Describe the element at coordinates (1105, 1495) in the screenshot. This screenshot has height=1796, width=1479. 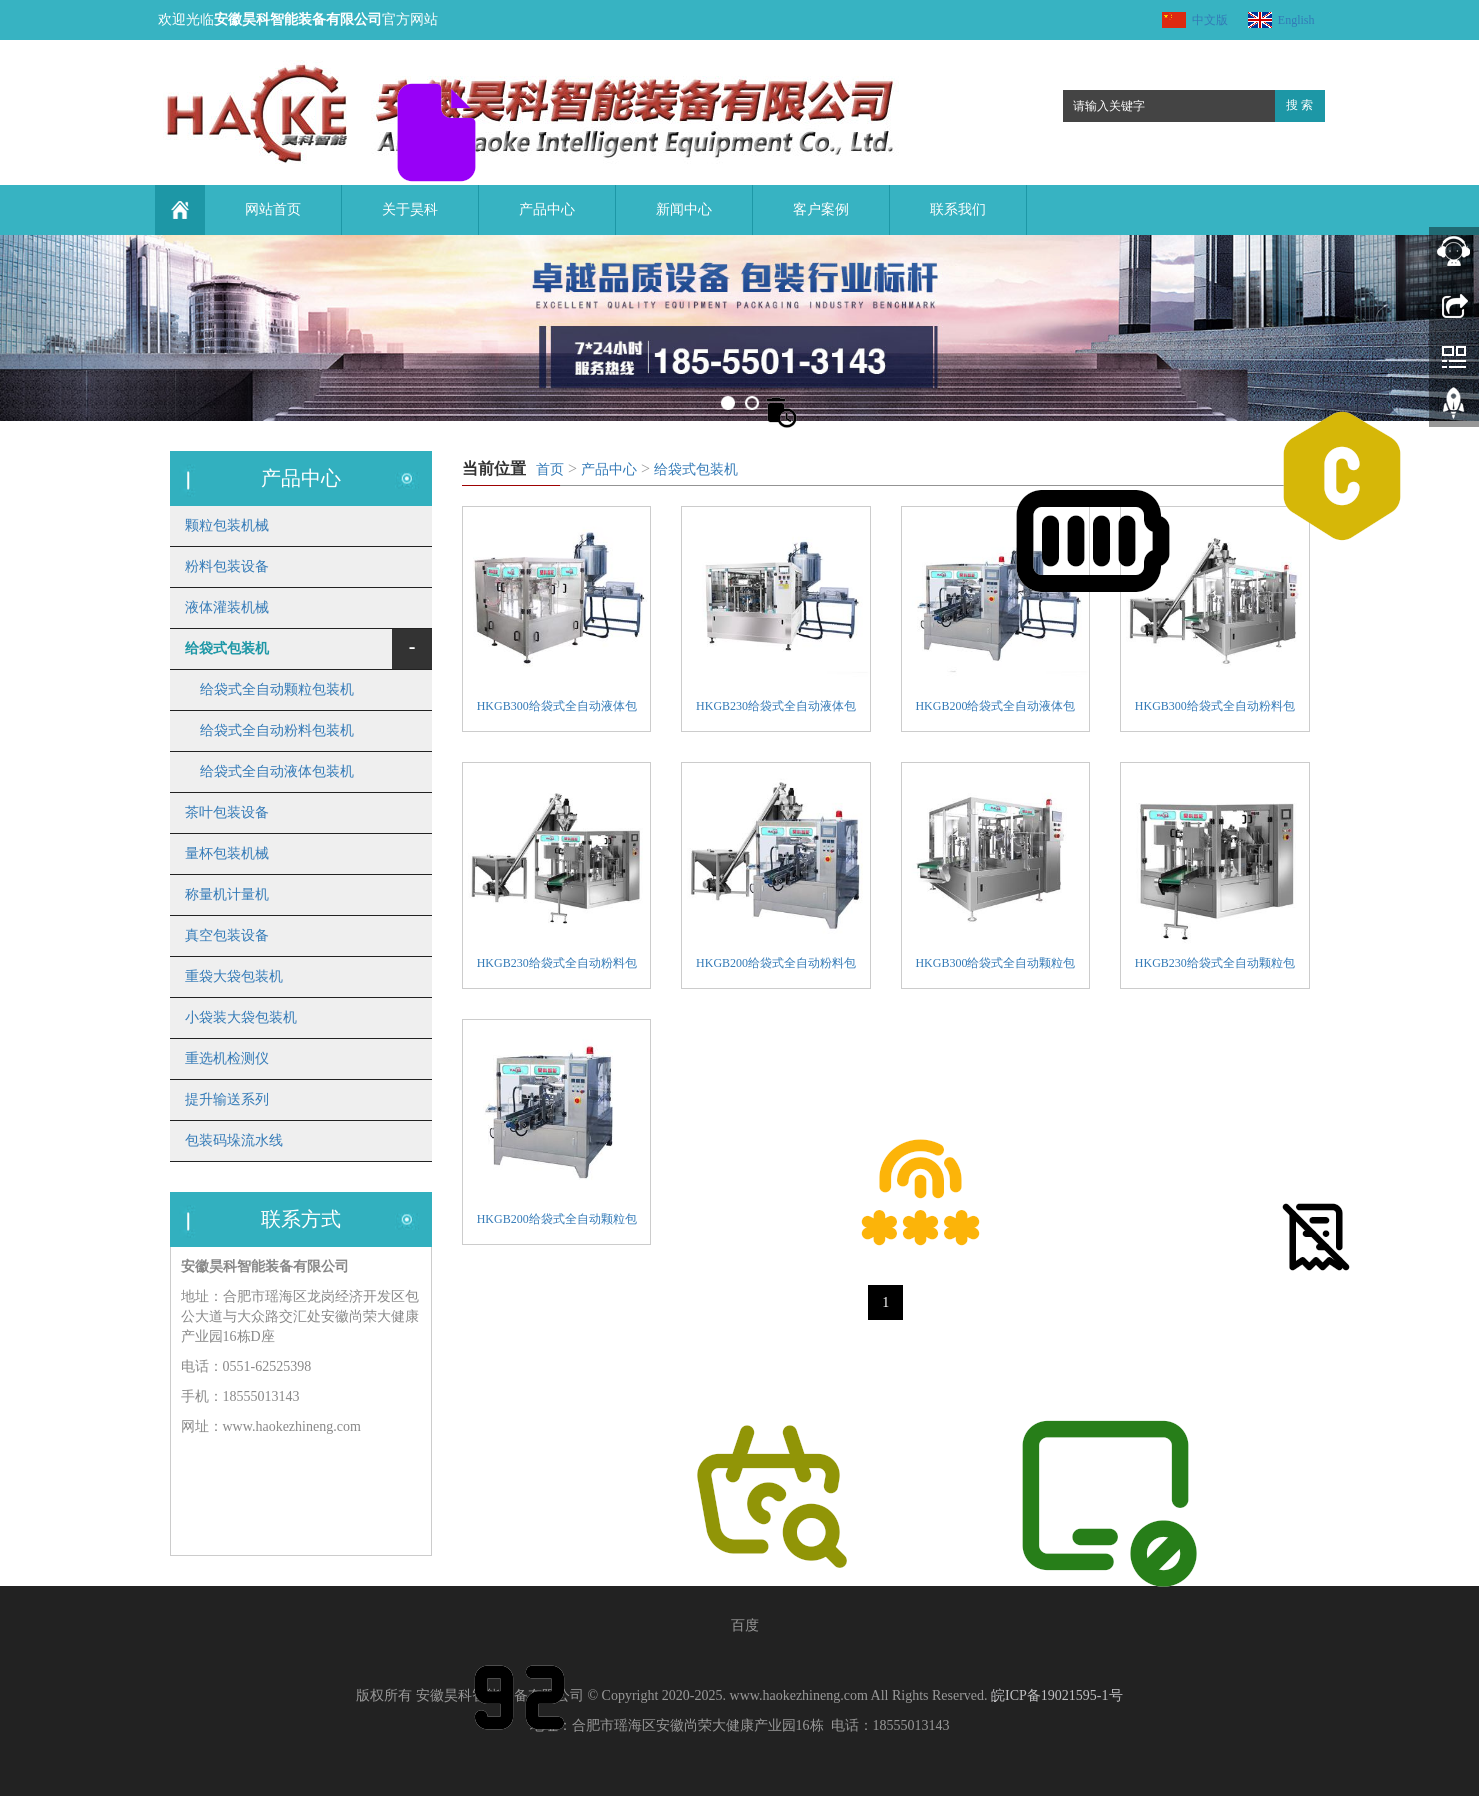
I see `disconnect or remove iPad from horizontal display` at that location.